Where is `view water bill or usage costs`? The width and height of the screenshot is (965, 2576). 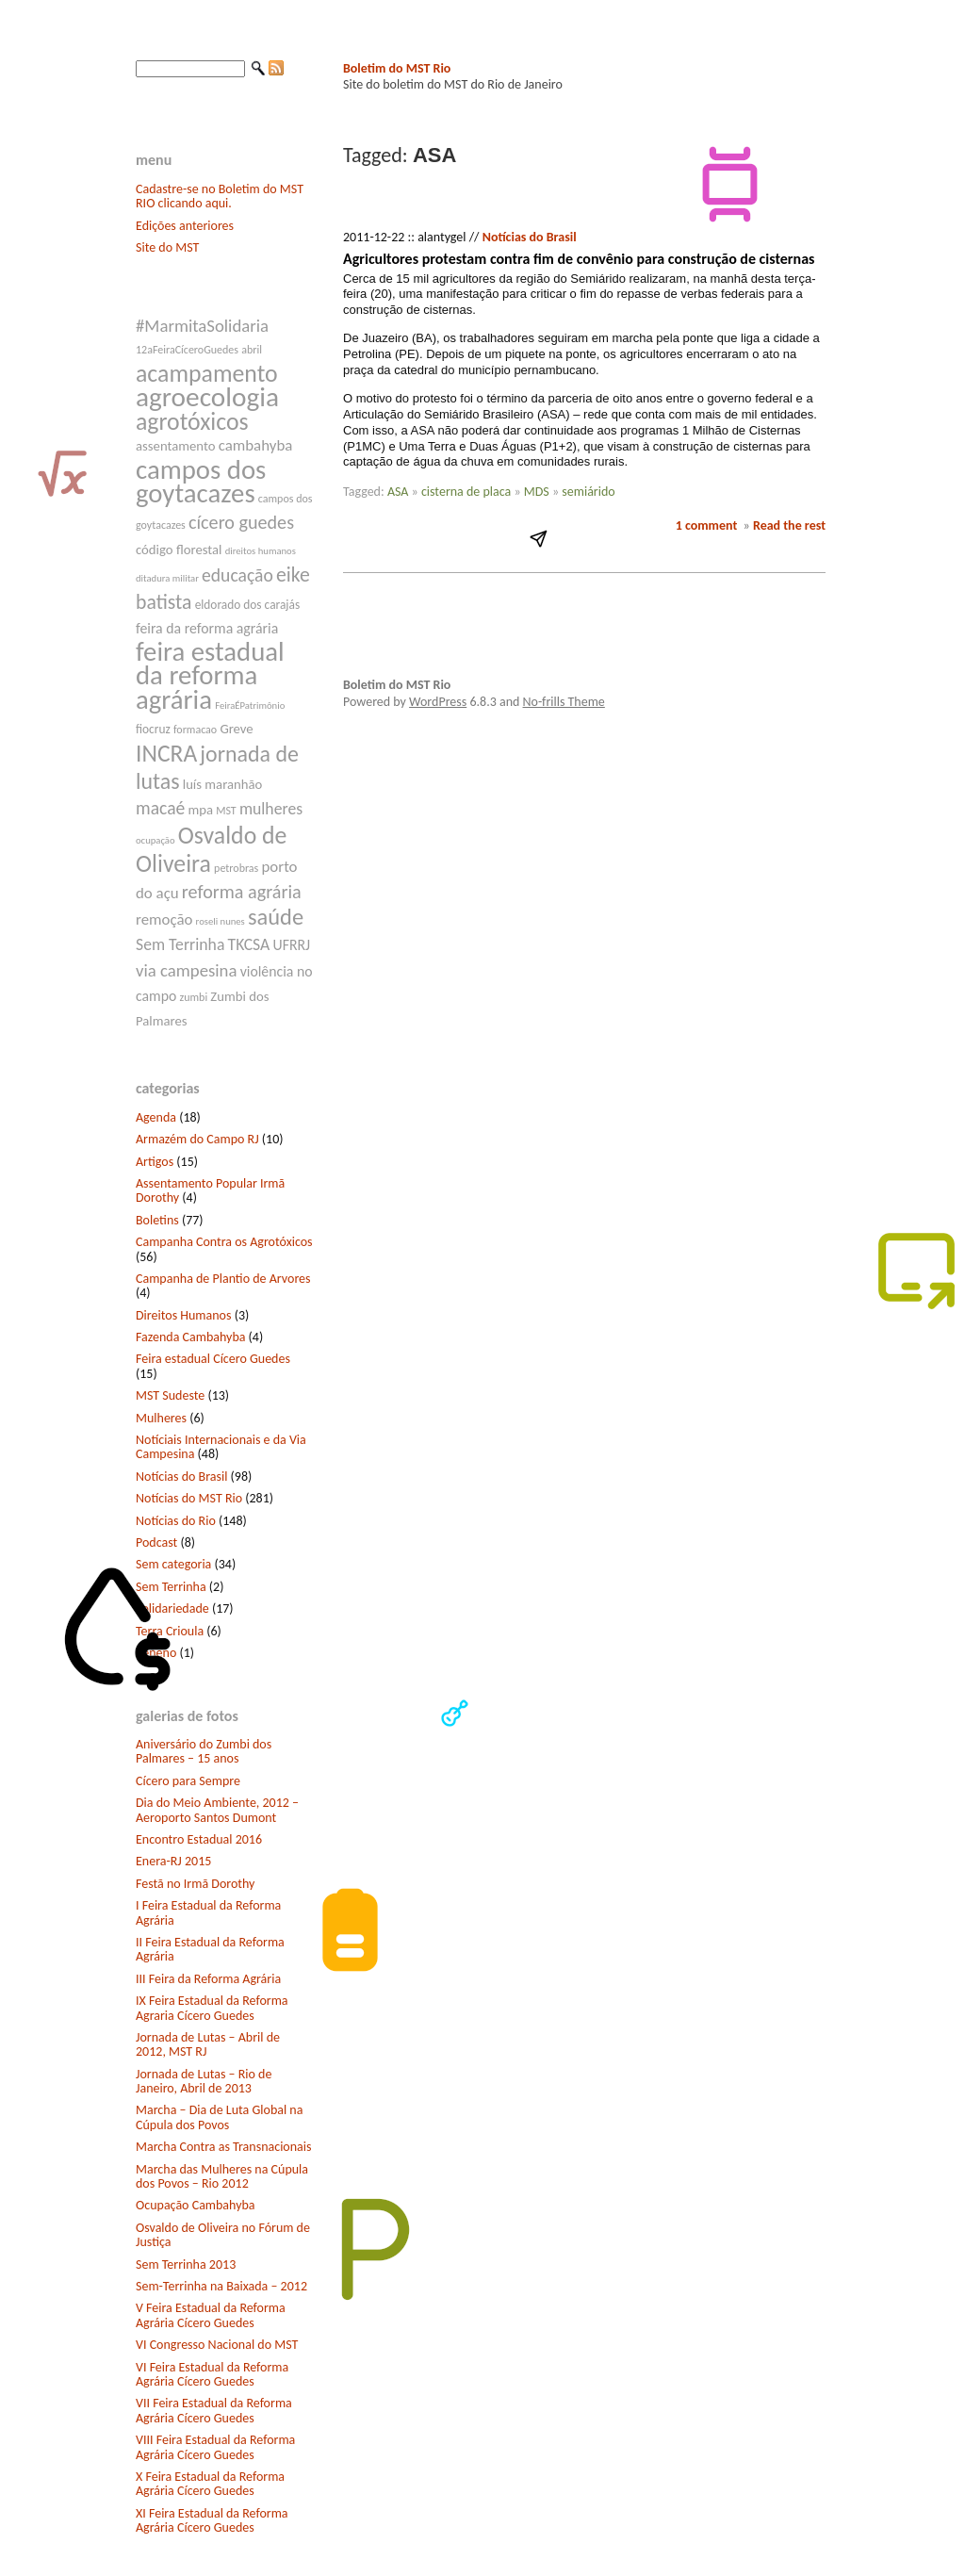 view water bill or usage costs is located at coordinates (111, 1626).